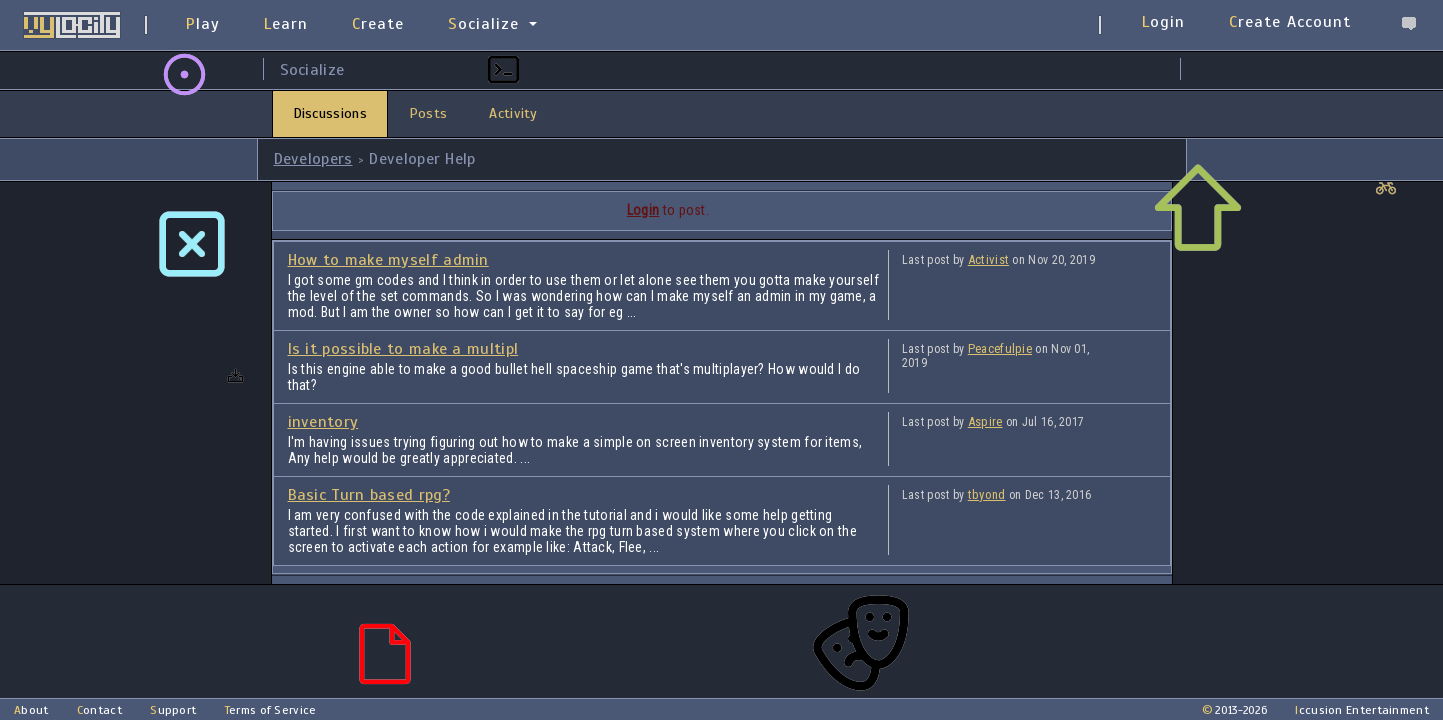 The image size is (1443, 720). I want to click on open the command line terminal, so click(503, 69).